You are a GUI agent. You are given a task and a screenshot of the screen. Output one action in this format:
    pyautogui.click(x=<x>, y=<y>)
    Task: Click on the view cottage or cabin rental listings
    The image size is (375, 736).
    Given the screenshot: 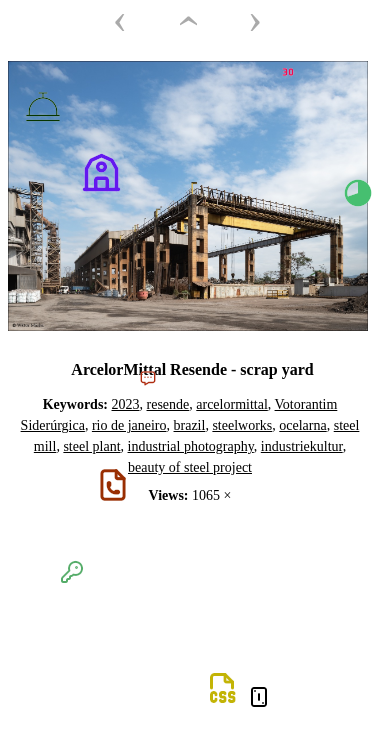 What is the action you would take?
    pyautogui.click(x=101, y=172)
    